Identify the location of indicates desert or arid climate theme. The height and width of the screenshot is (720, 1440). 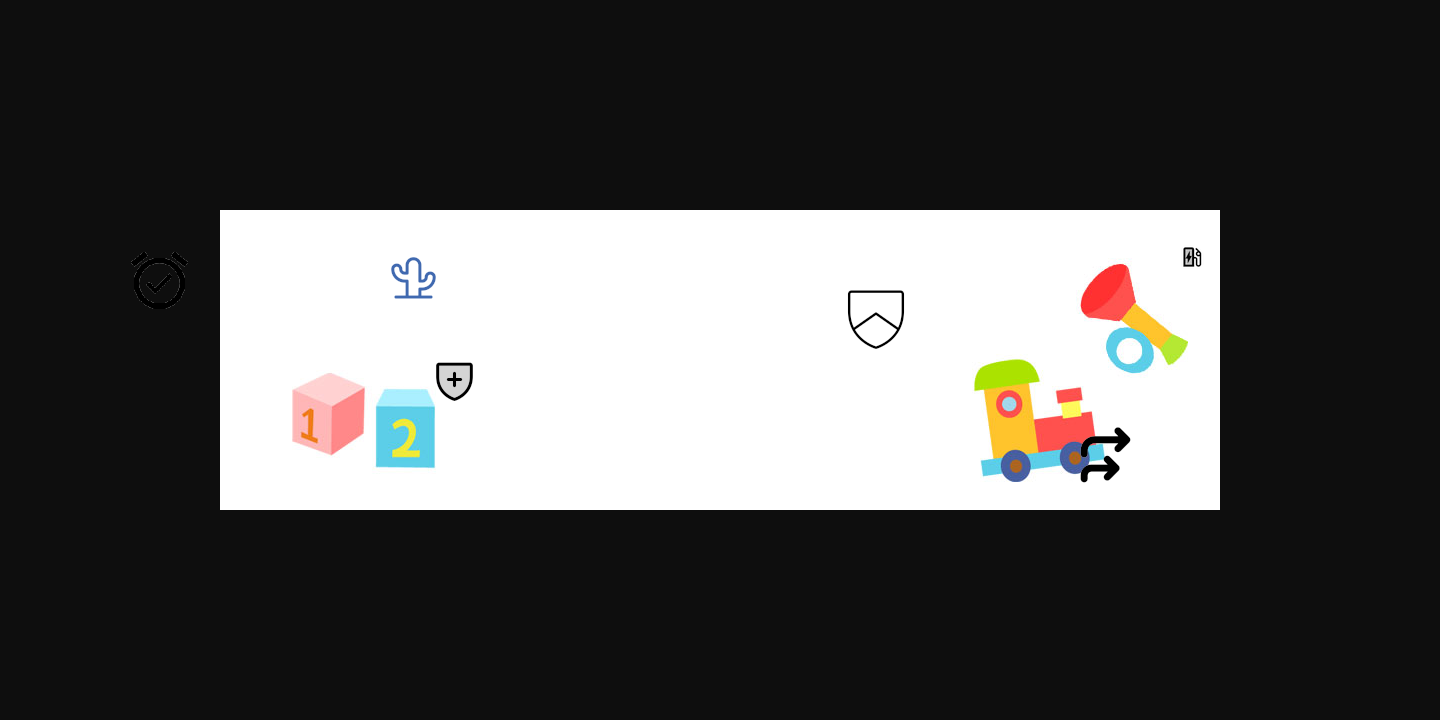
(413, 279).